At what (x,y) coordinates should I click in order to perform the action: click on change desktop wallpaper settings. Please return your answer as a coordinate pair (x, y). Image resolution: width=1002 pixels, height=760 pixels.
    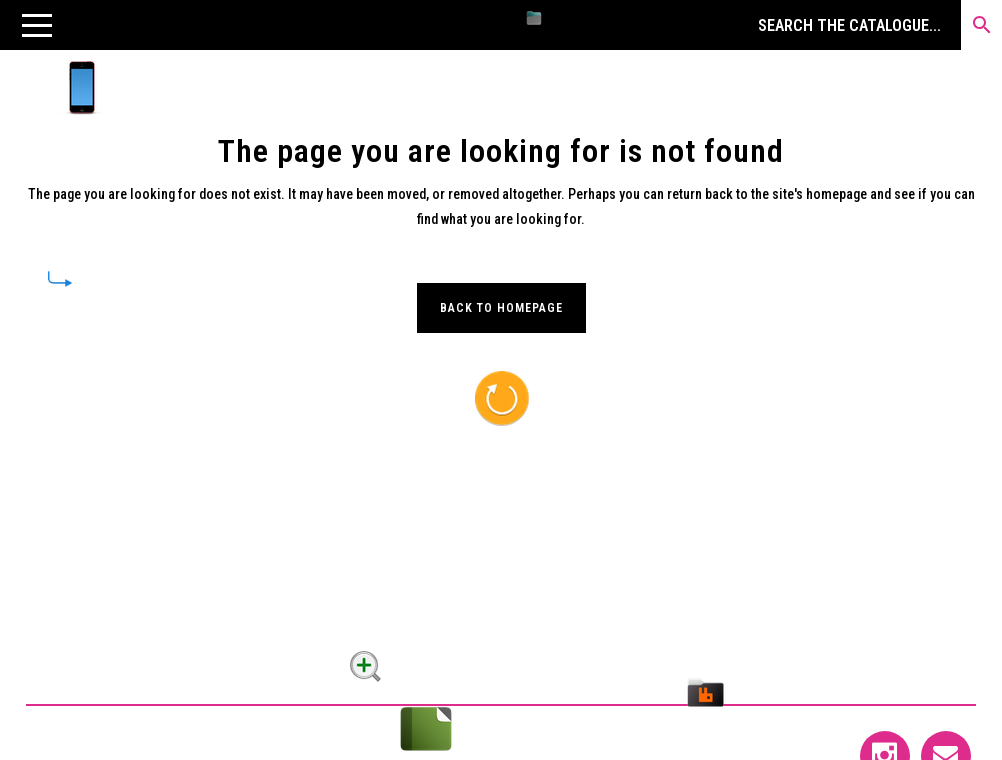
    Looking at the image, I should click on (426, 727).